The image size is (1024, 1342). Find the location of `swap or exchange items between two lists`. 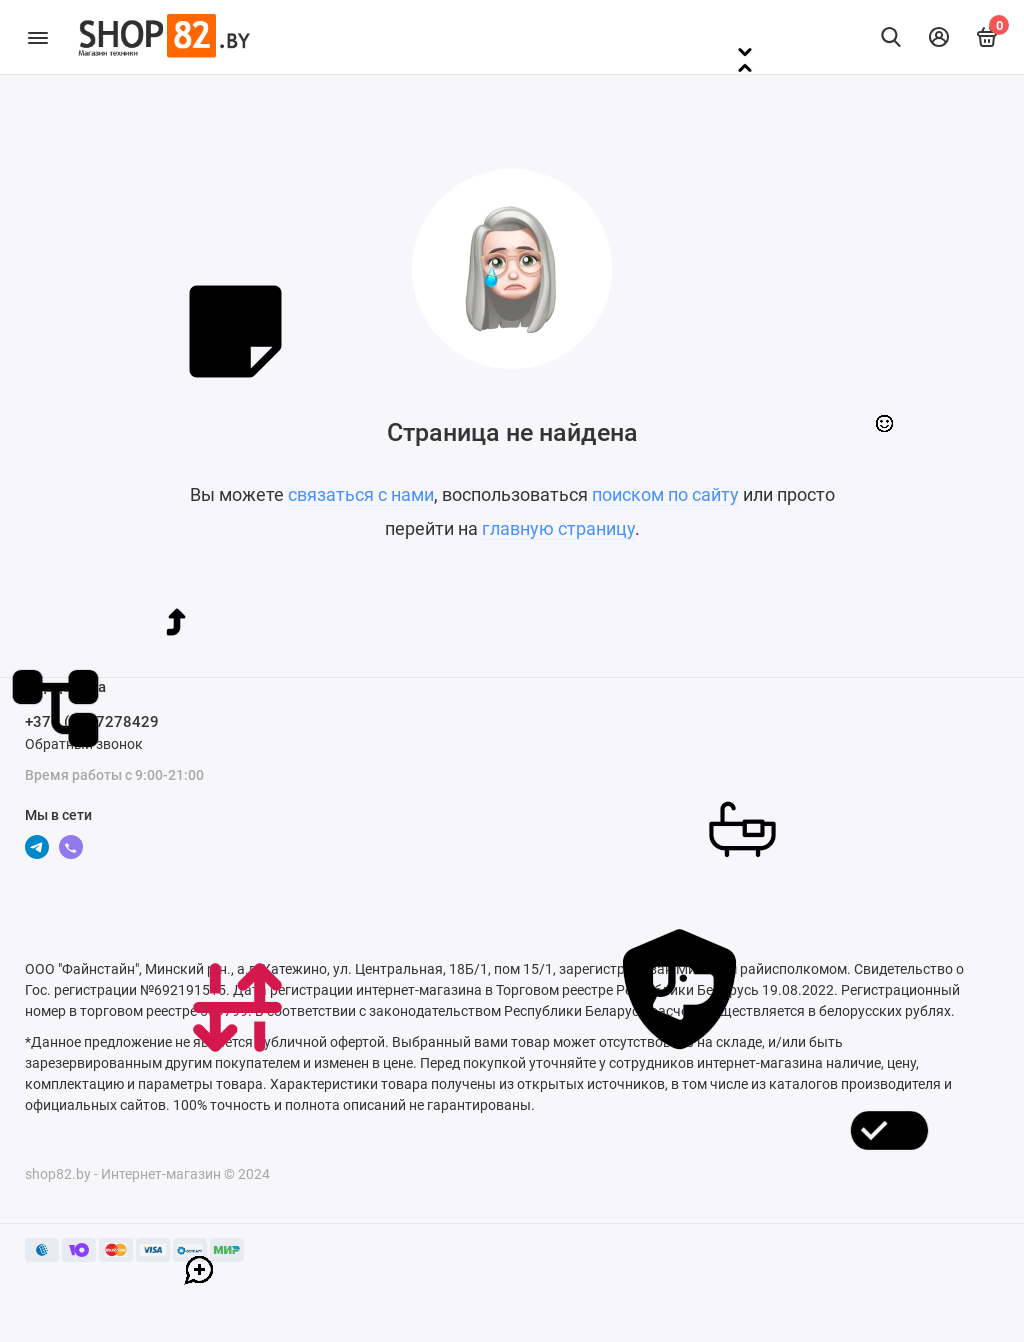

swap or exchange items between two lists is located at coordinates (237, 1007).